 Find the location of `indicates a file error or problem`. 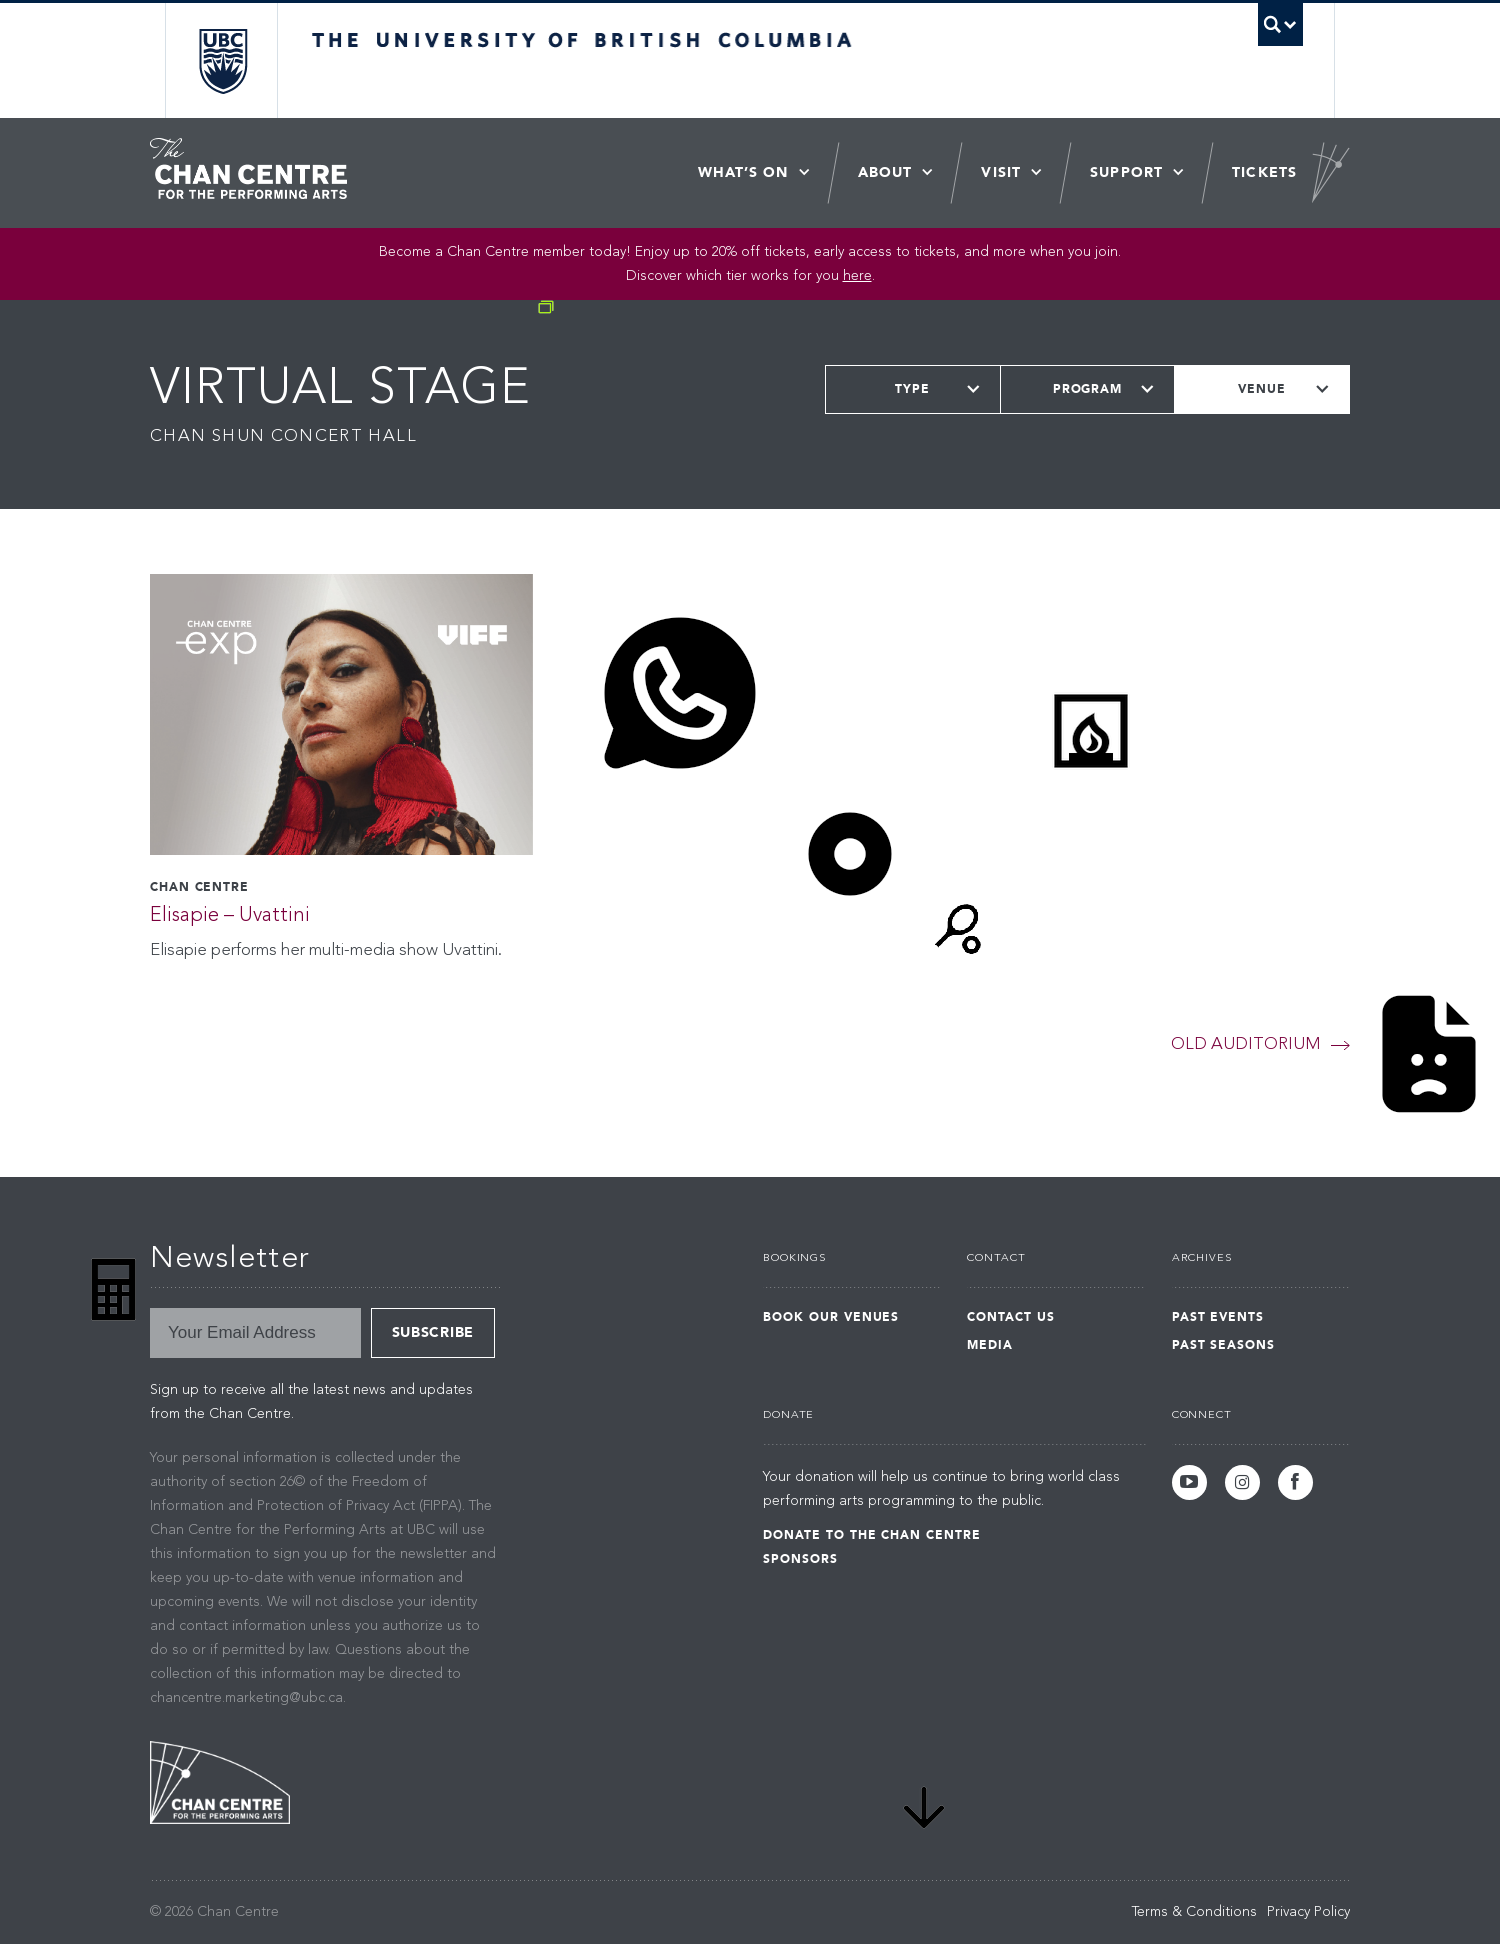

indicates a file error or problem is located at coordinates (1429, 1054).